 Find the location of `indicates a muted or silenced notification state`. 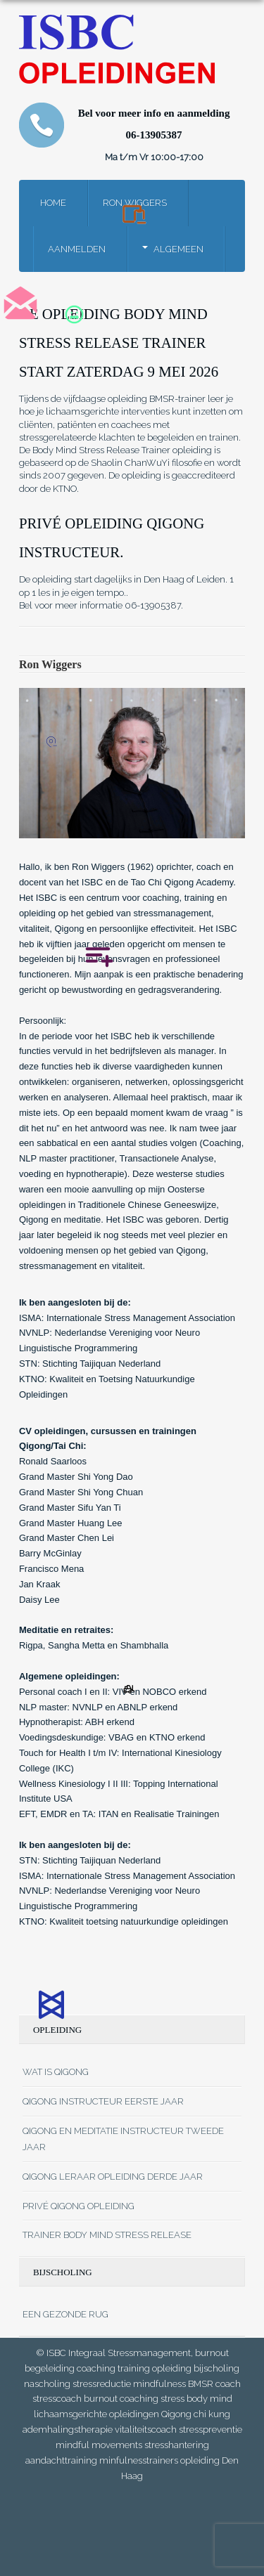

indicates a muted or silenced notification state is located at coordinates (74, 314).